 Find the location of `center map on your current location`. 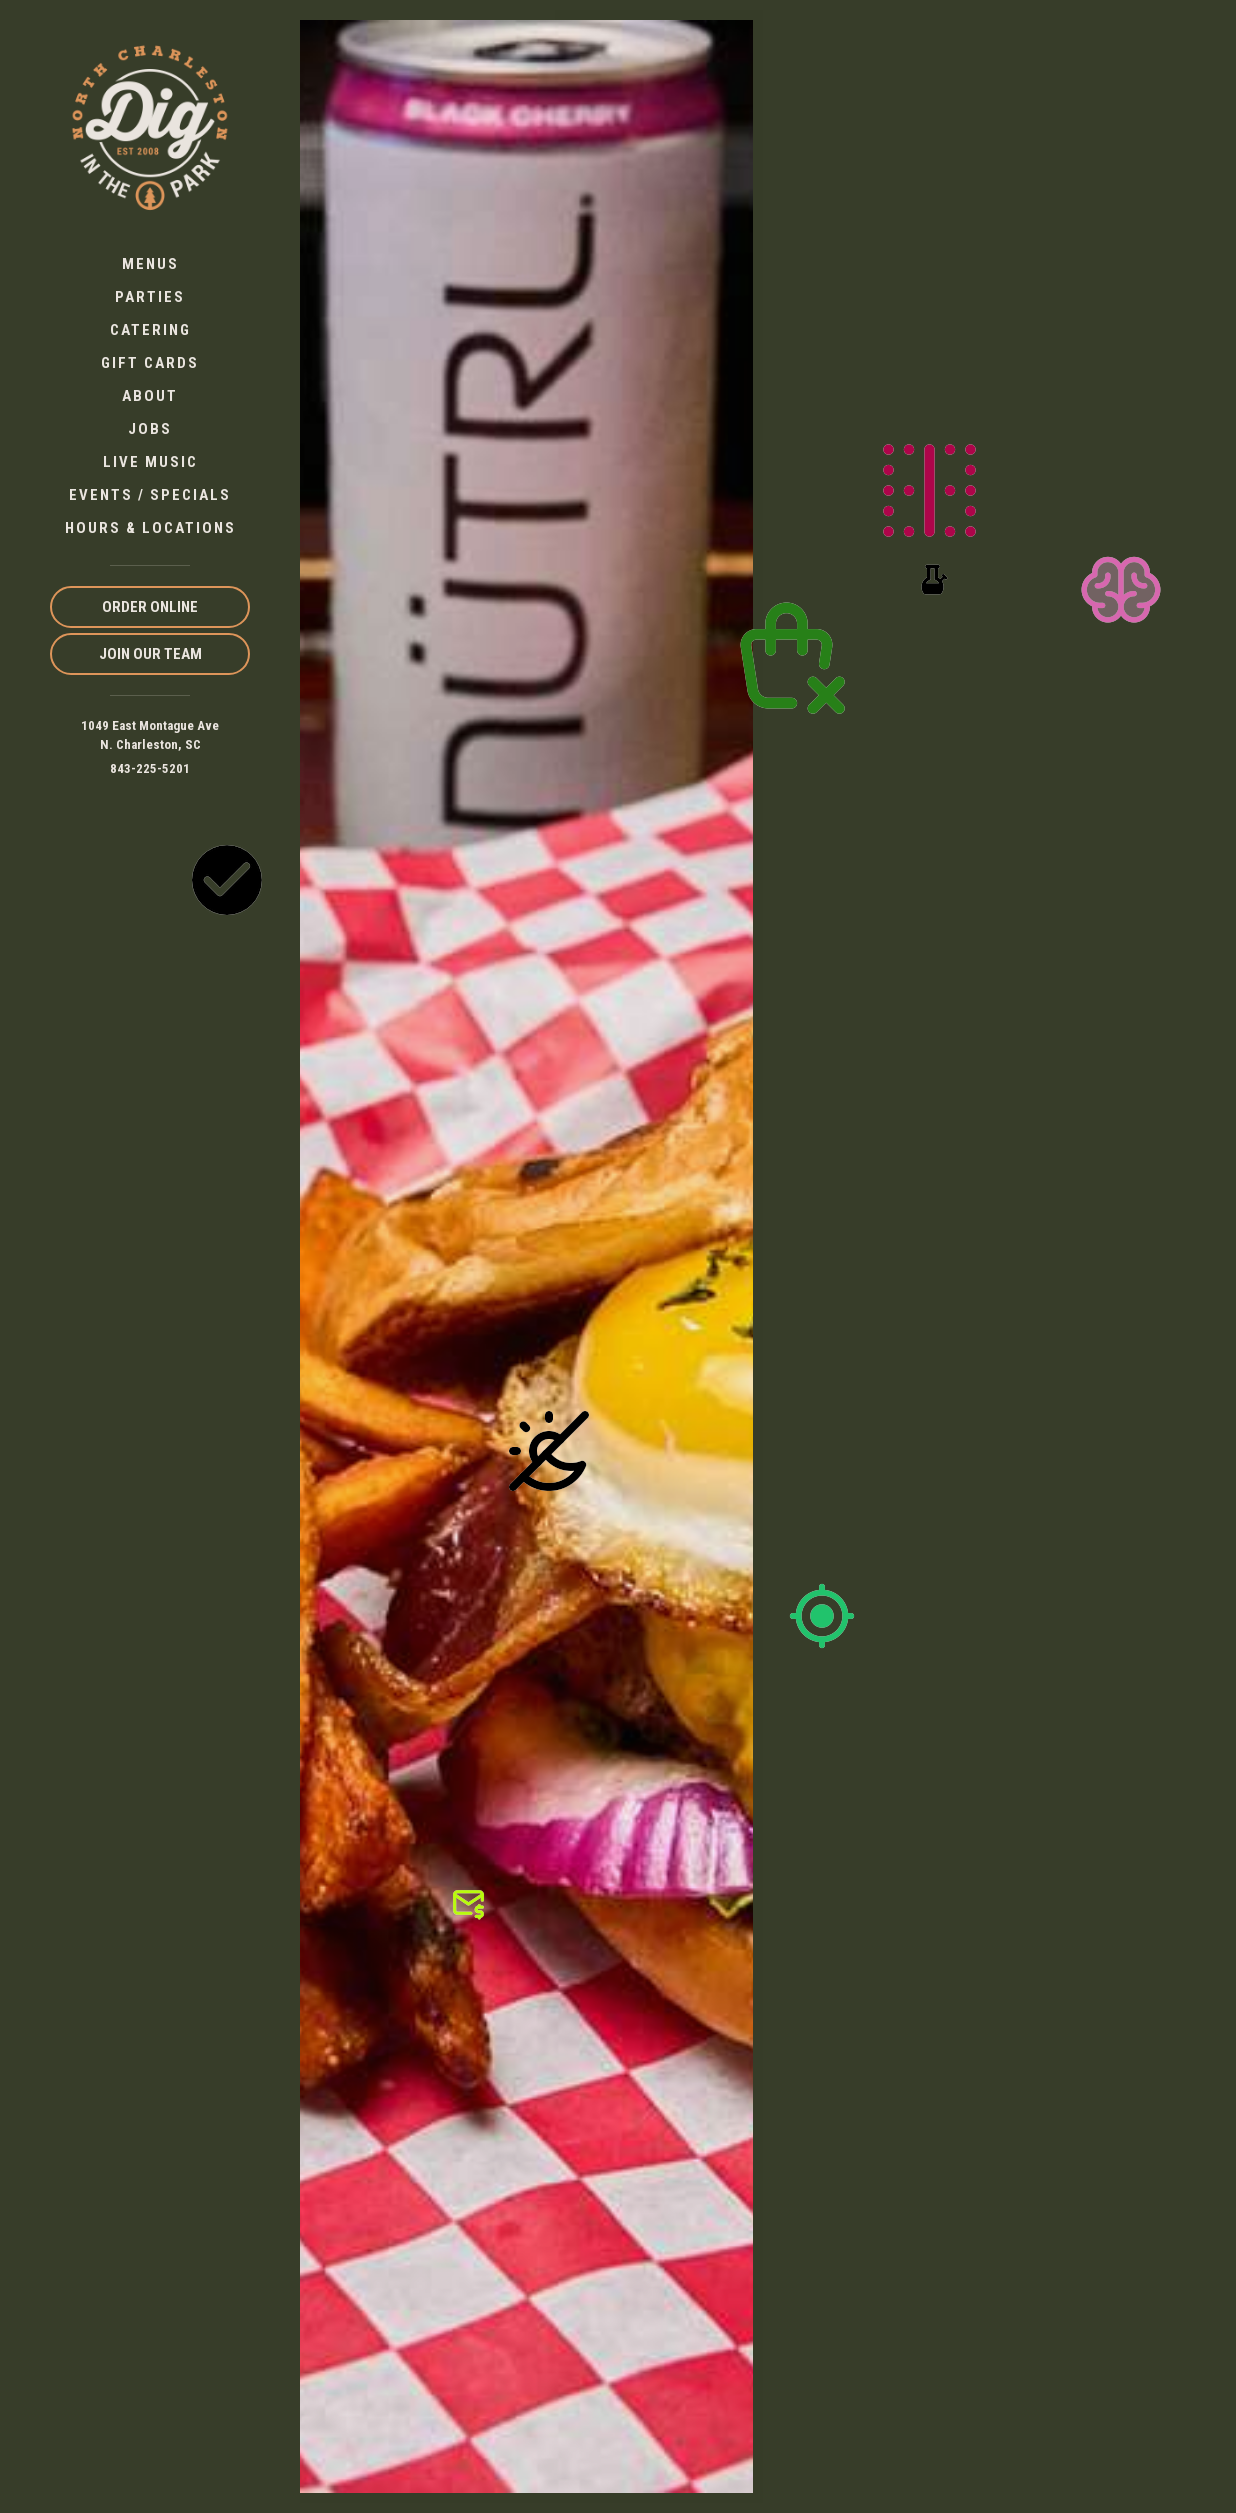

center map on your current location is located at coordinates (822, 1616).